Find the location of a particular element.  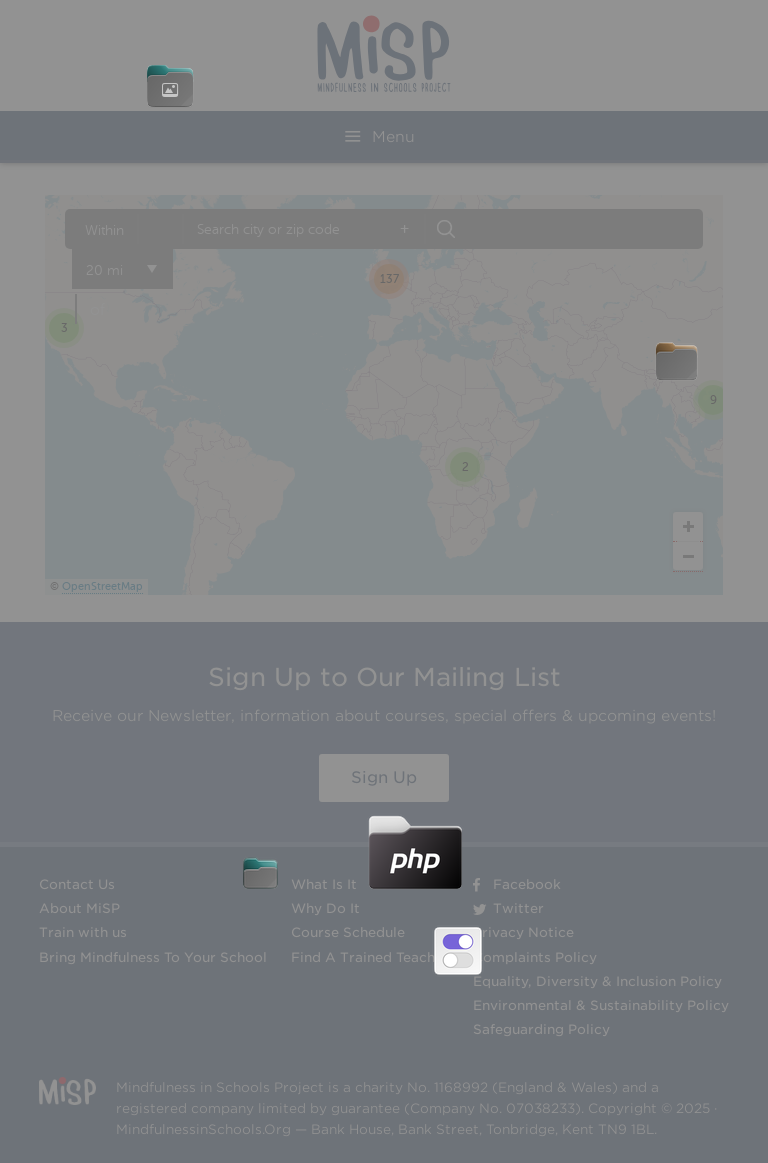

open system tweaks or customization settings is located at coordinates (458, 951).